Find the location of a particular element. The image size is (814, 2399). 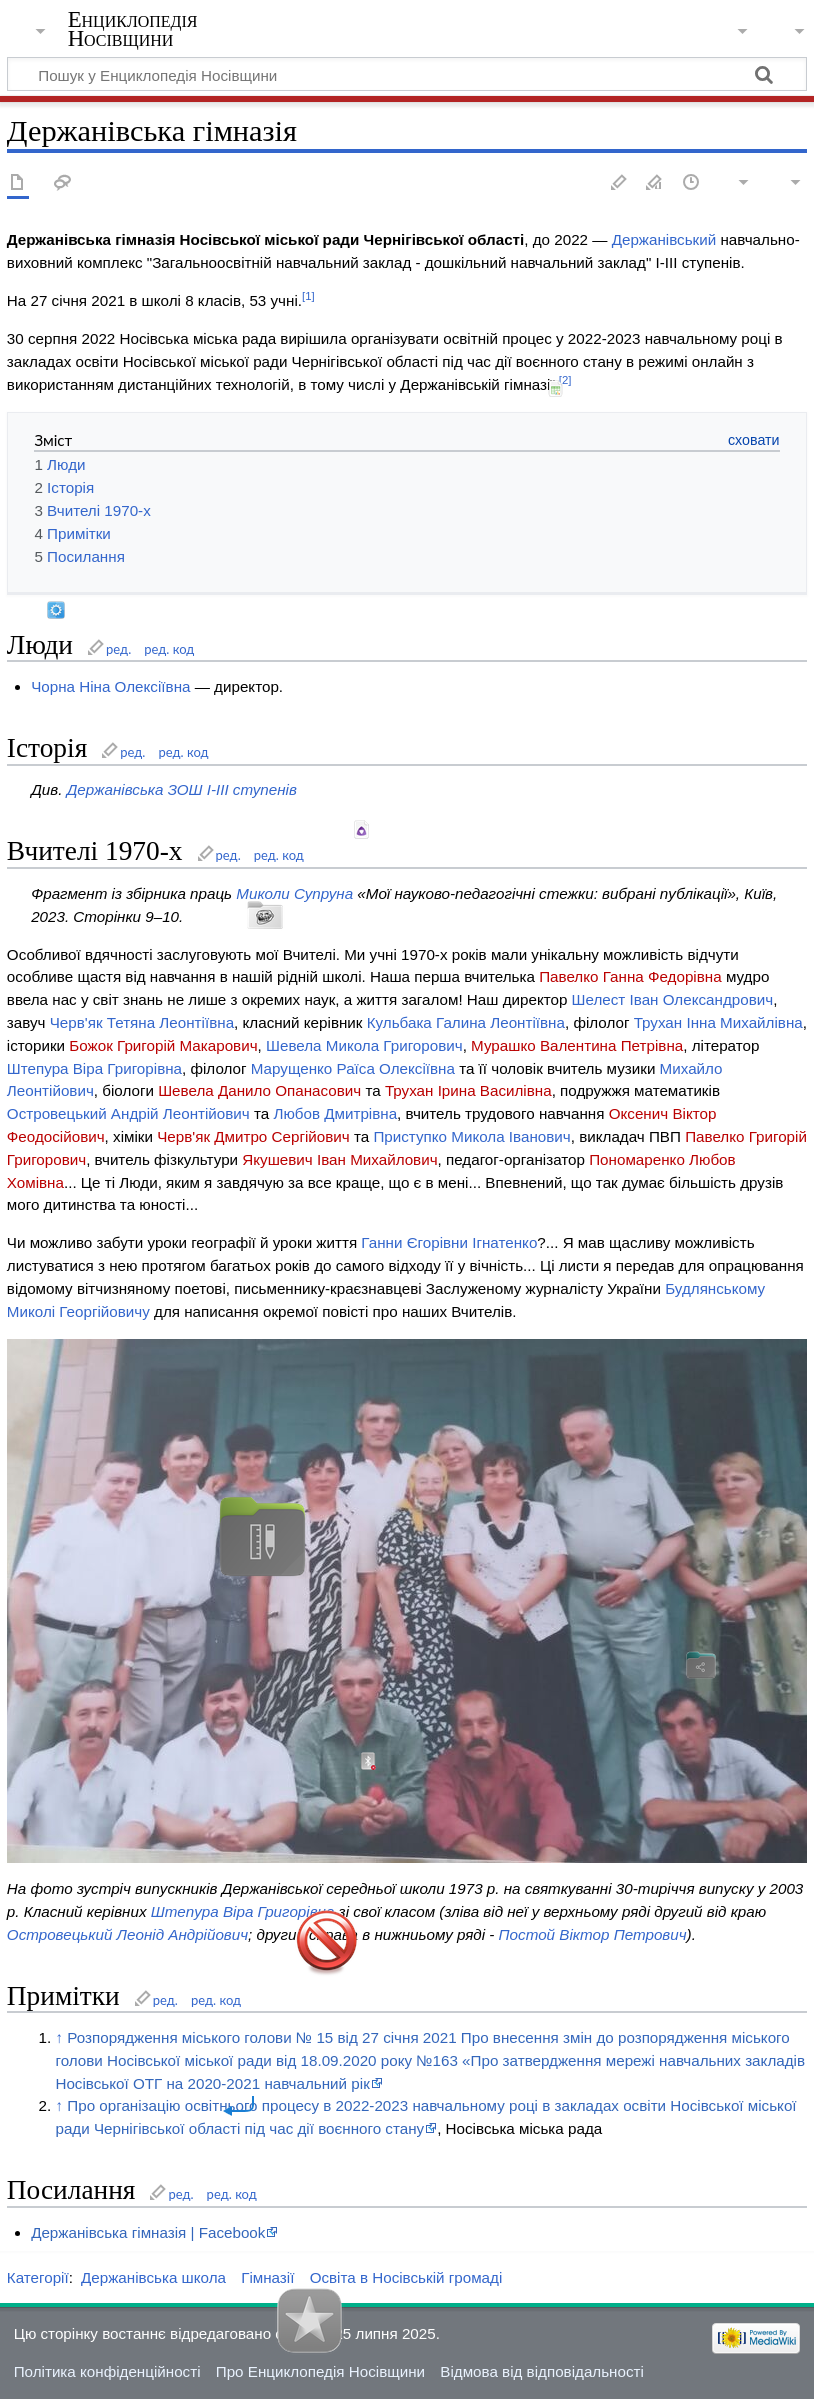

open the iTunes Store app is located at coordinates (309, 2320).